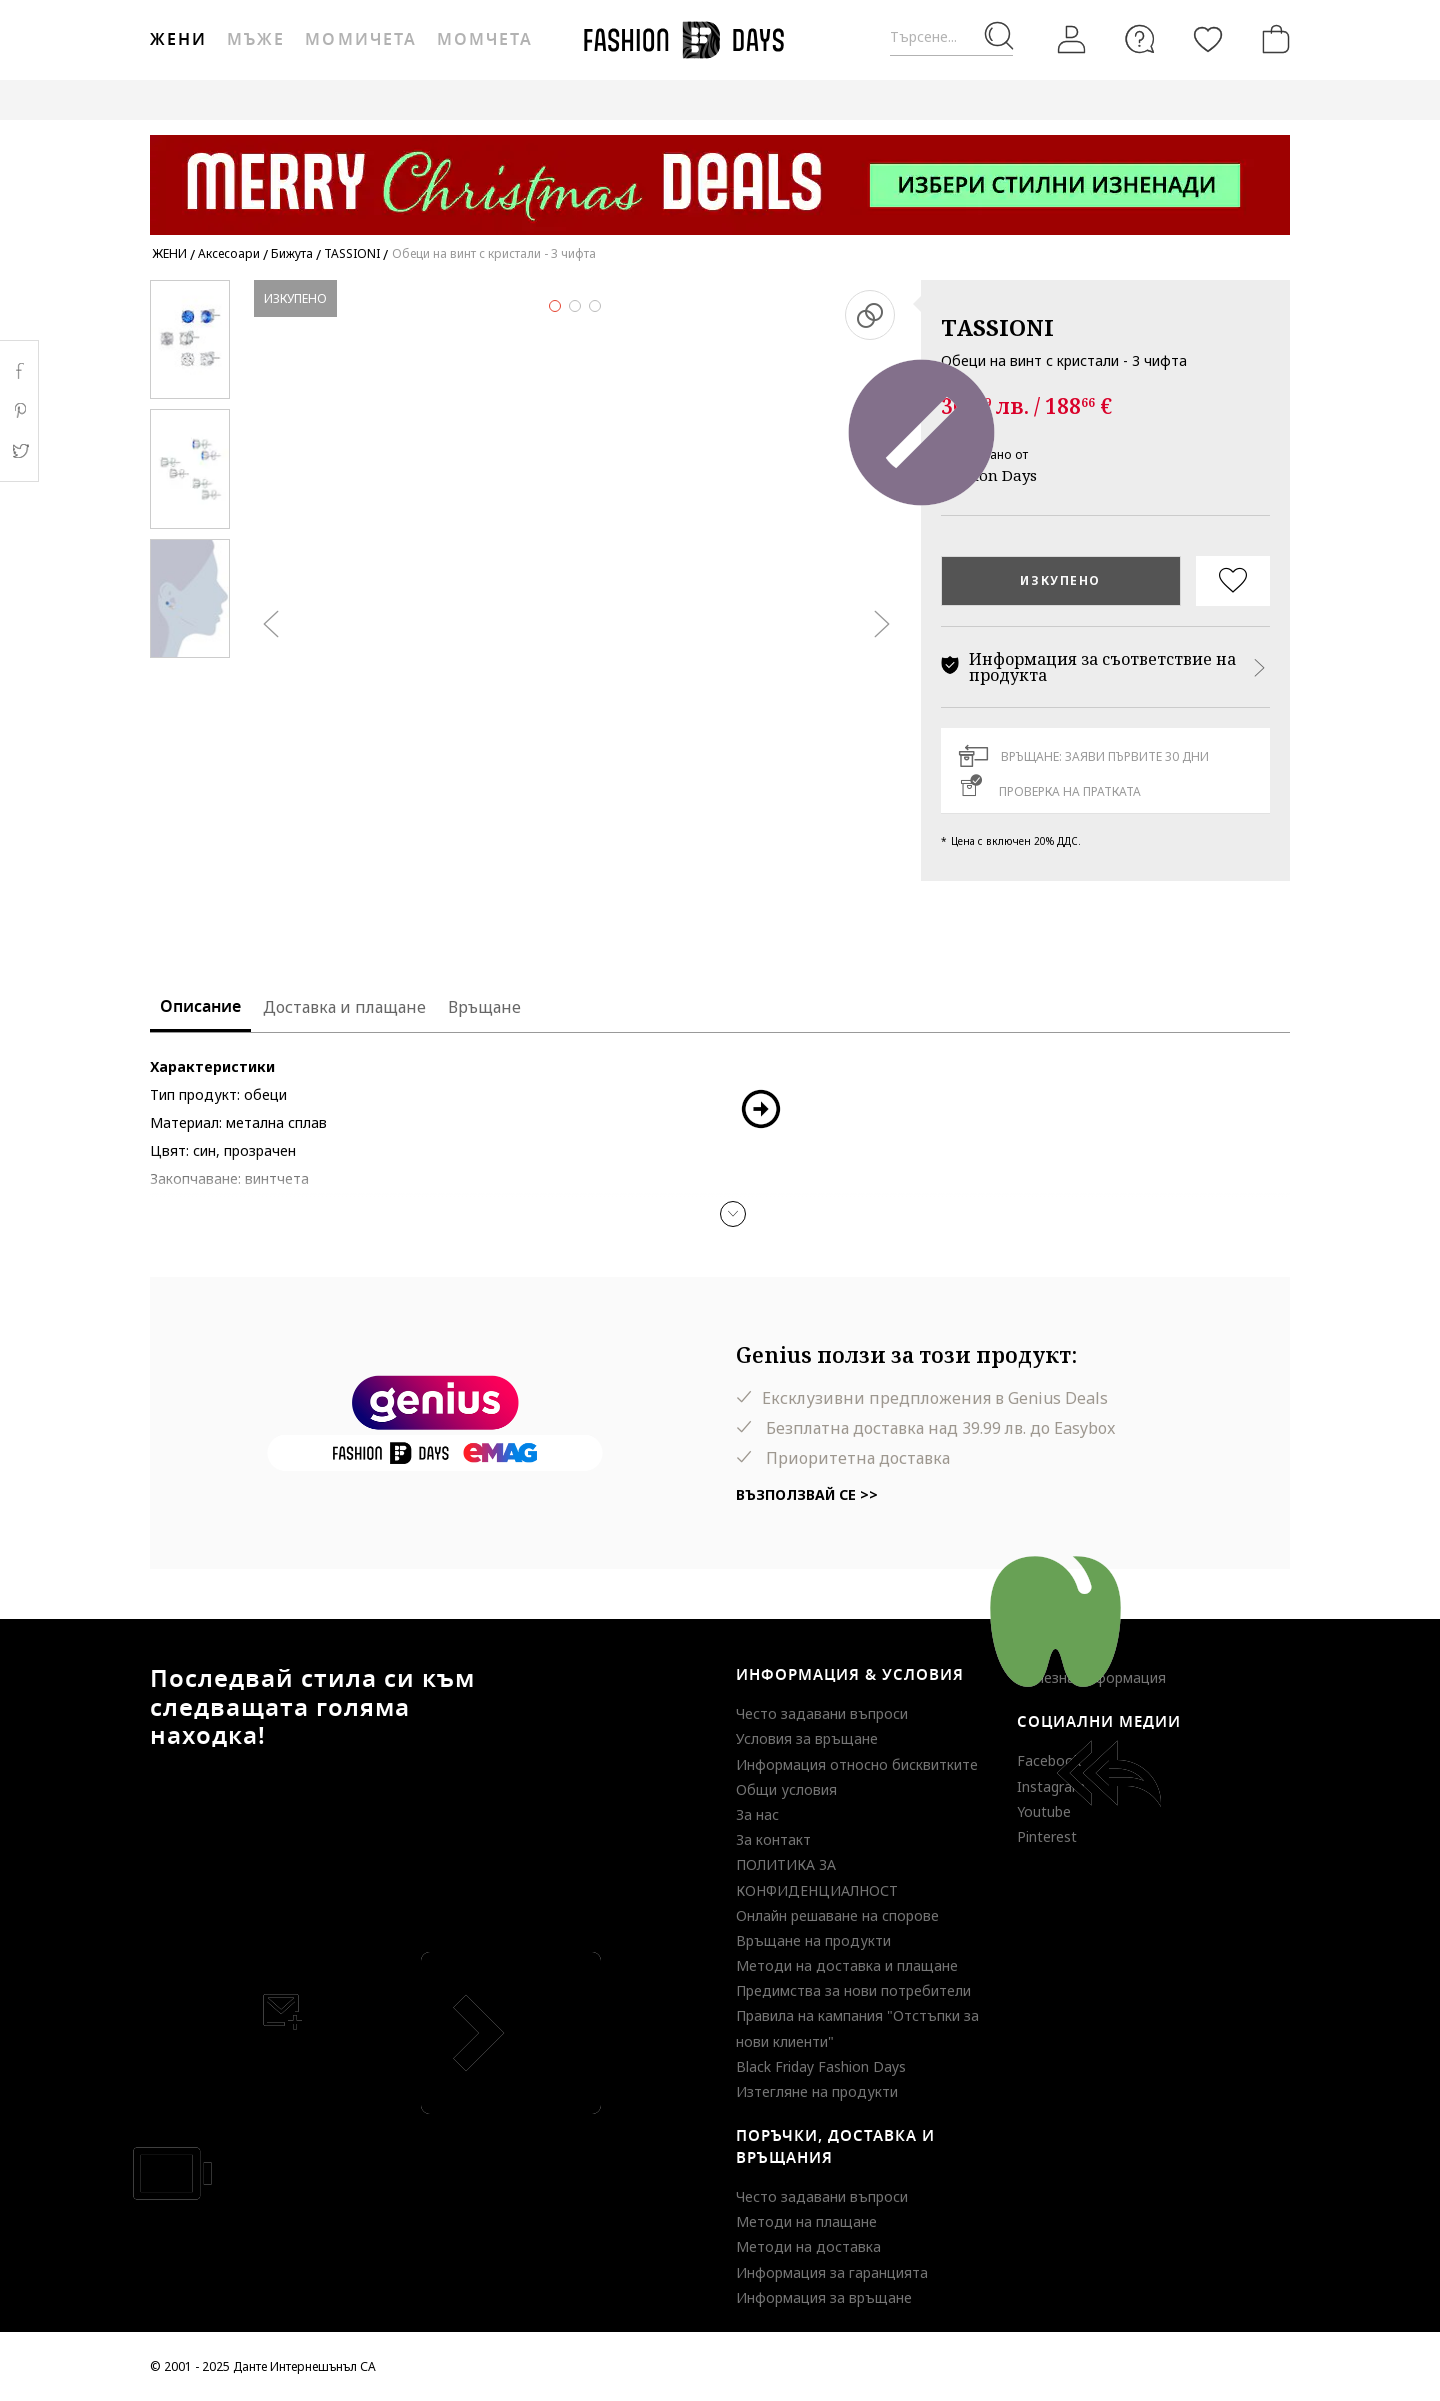 The height and width of the screenshot is (2401, 1440). What do you see at coordinates (921, 432) in the screenshot?
I see `indicates a blocked or prohibited action` at bounding box center [921, 432].